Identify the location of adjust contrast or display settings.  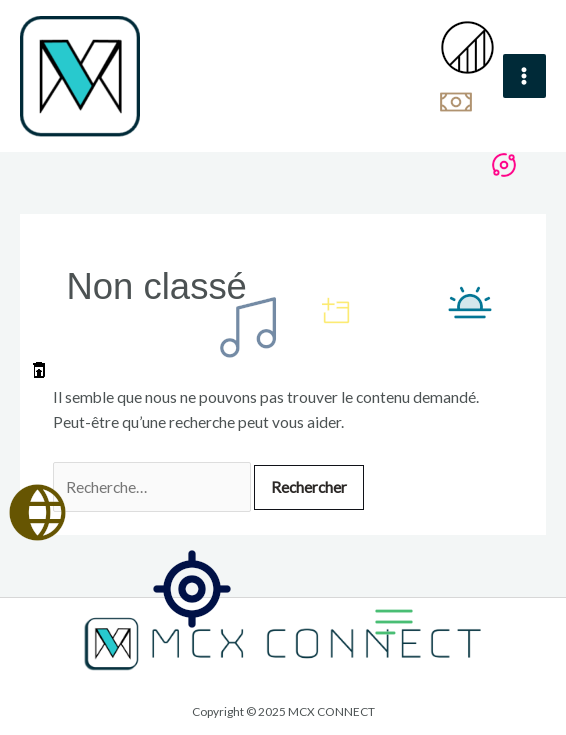
(467, 47).